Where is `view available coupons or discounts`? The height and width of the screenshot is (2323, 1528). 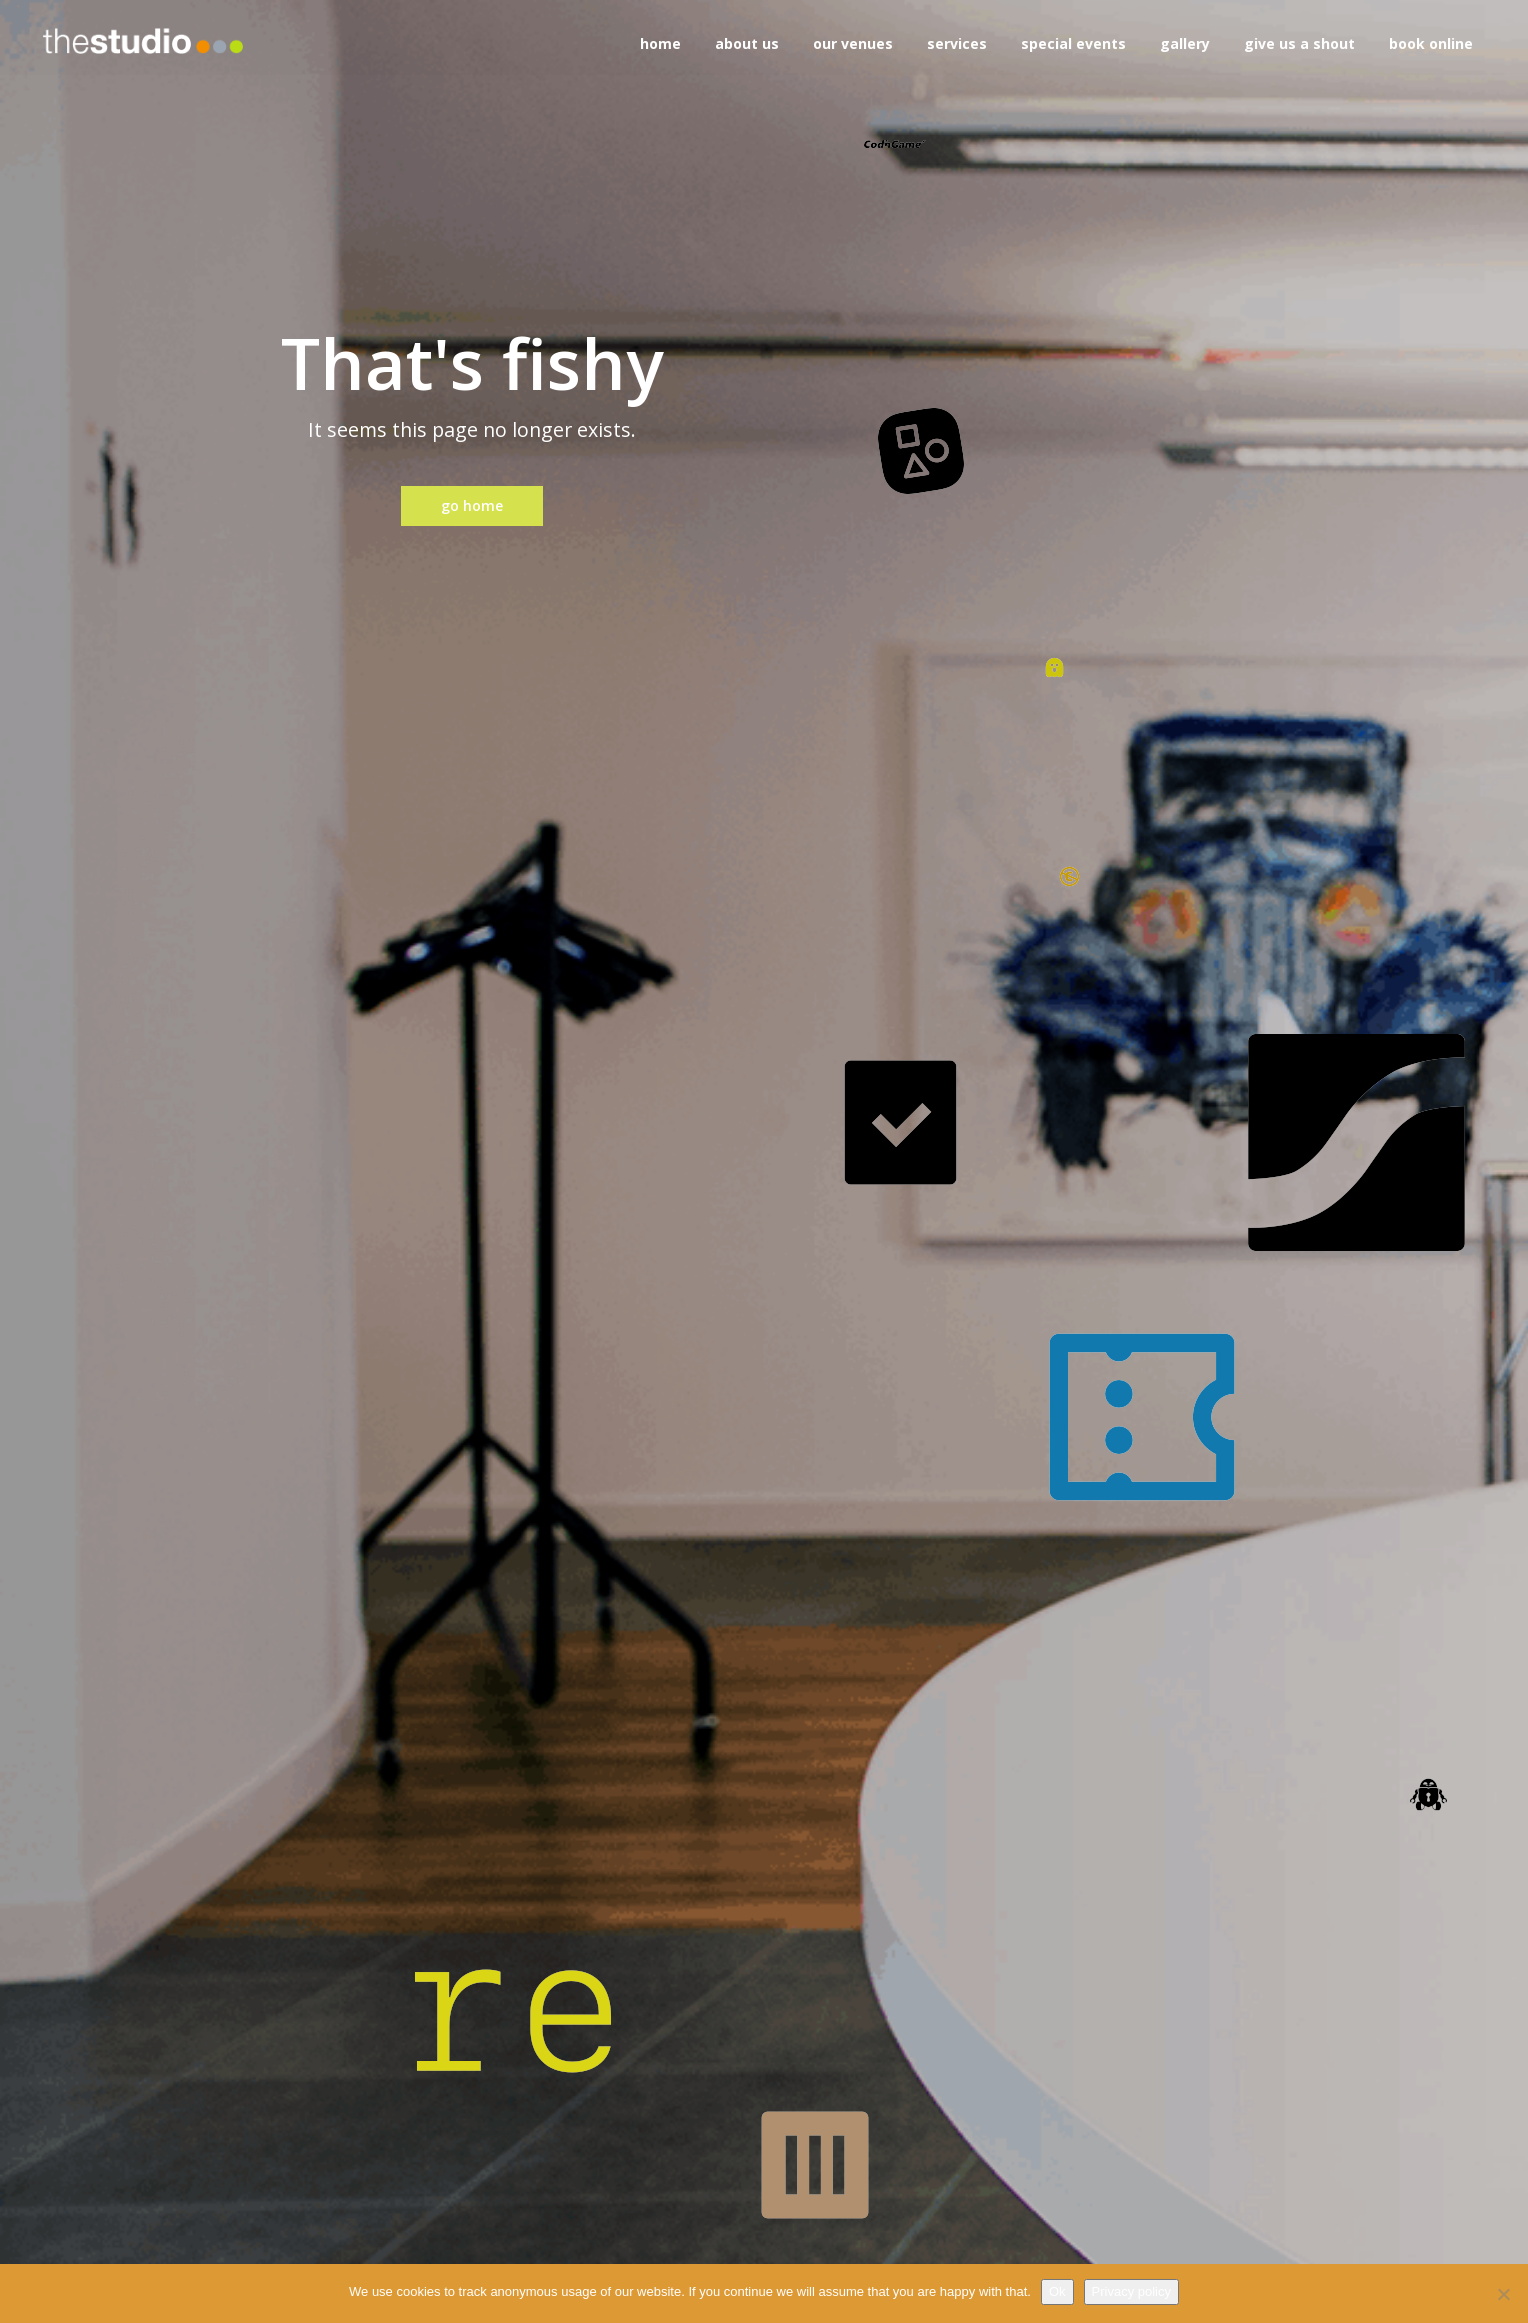 view available coupons or discounts is located at coordinates (1142, 1417).